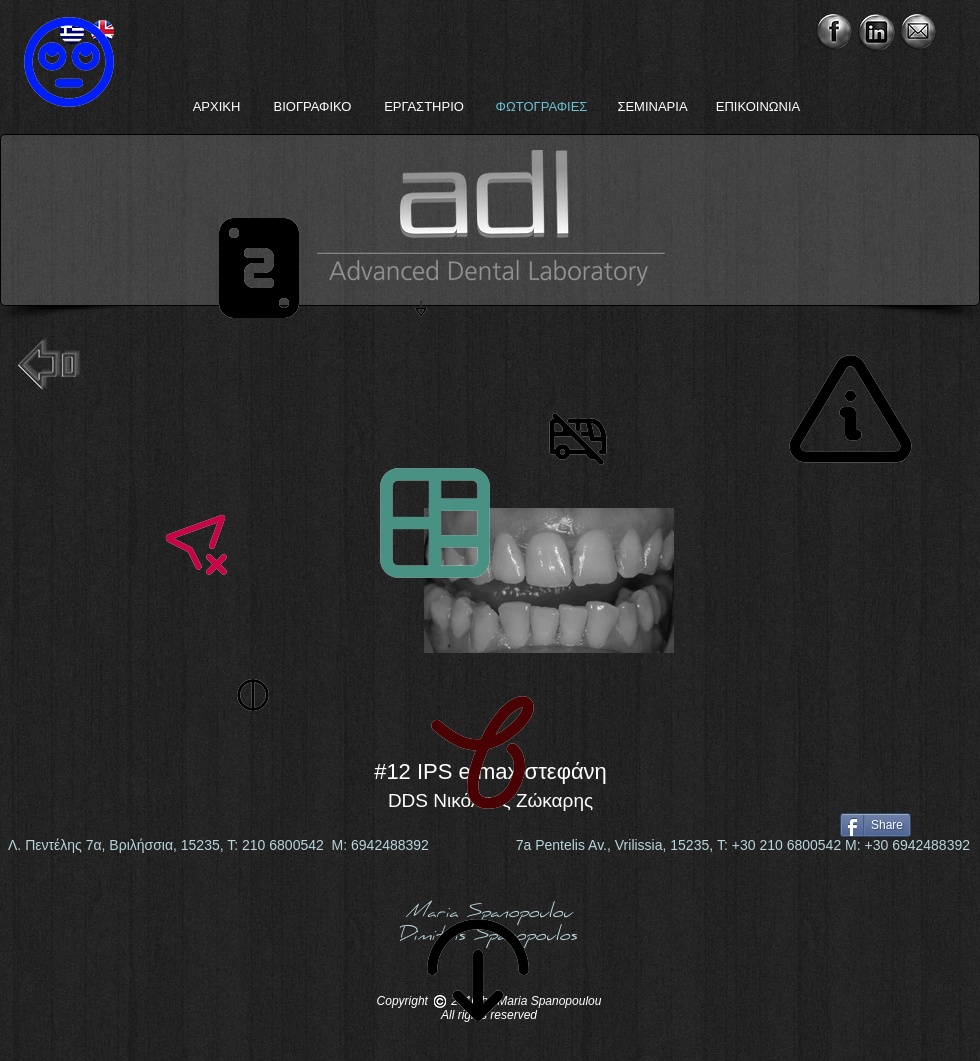 The image size is (980, 1061). What do you see at coordinates (69, 62) in the screenshot?
I see `express annoyance or exasperation in a message` at bounding box center [69, 62].